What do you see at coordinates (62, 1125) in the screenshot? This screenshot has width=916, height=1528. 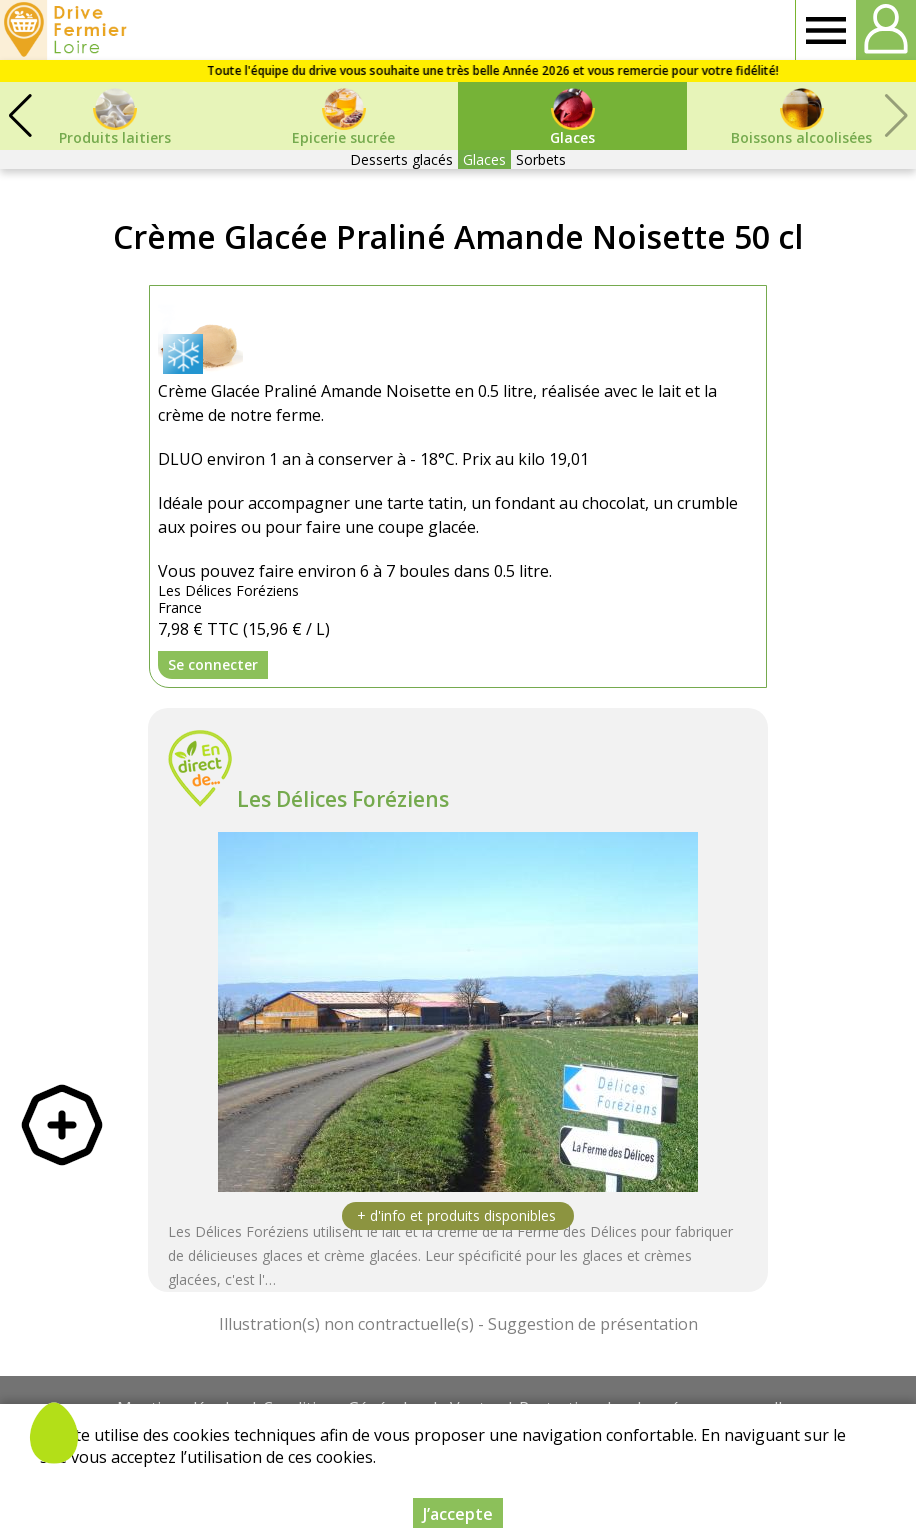 I see `add a new item or element` at bounding box center [62, 1125].